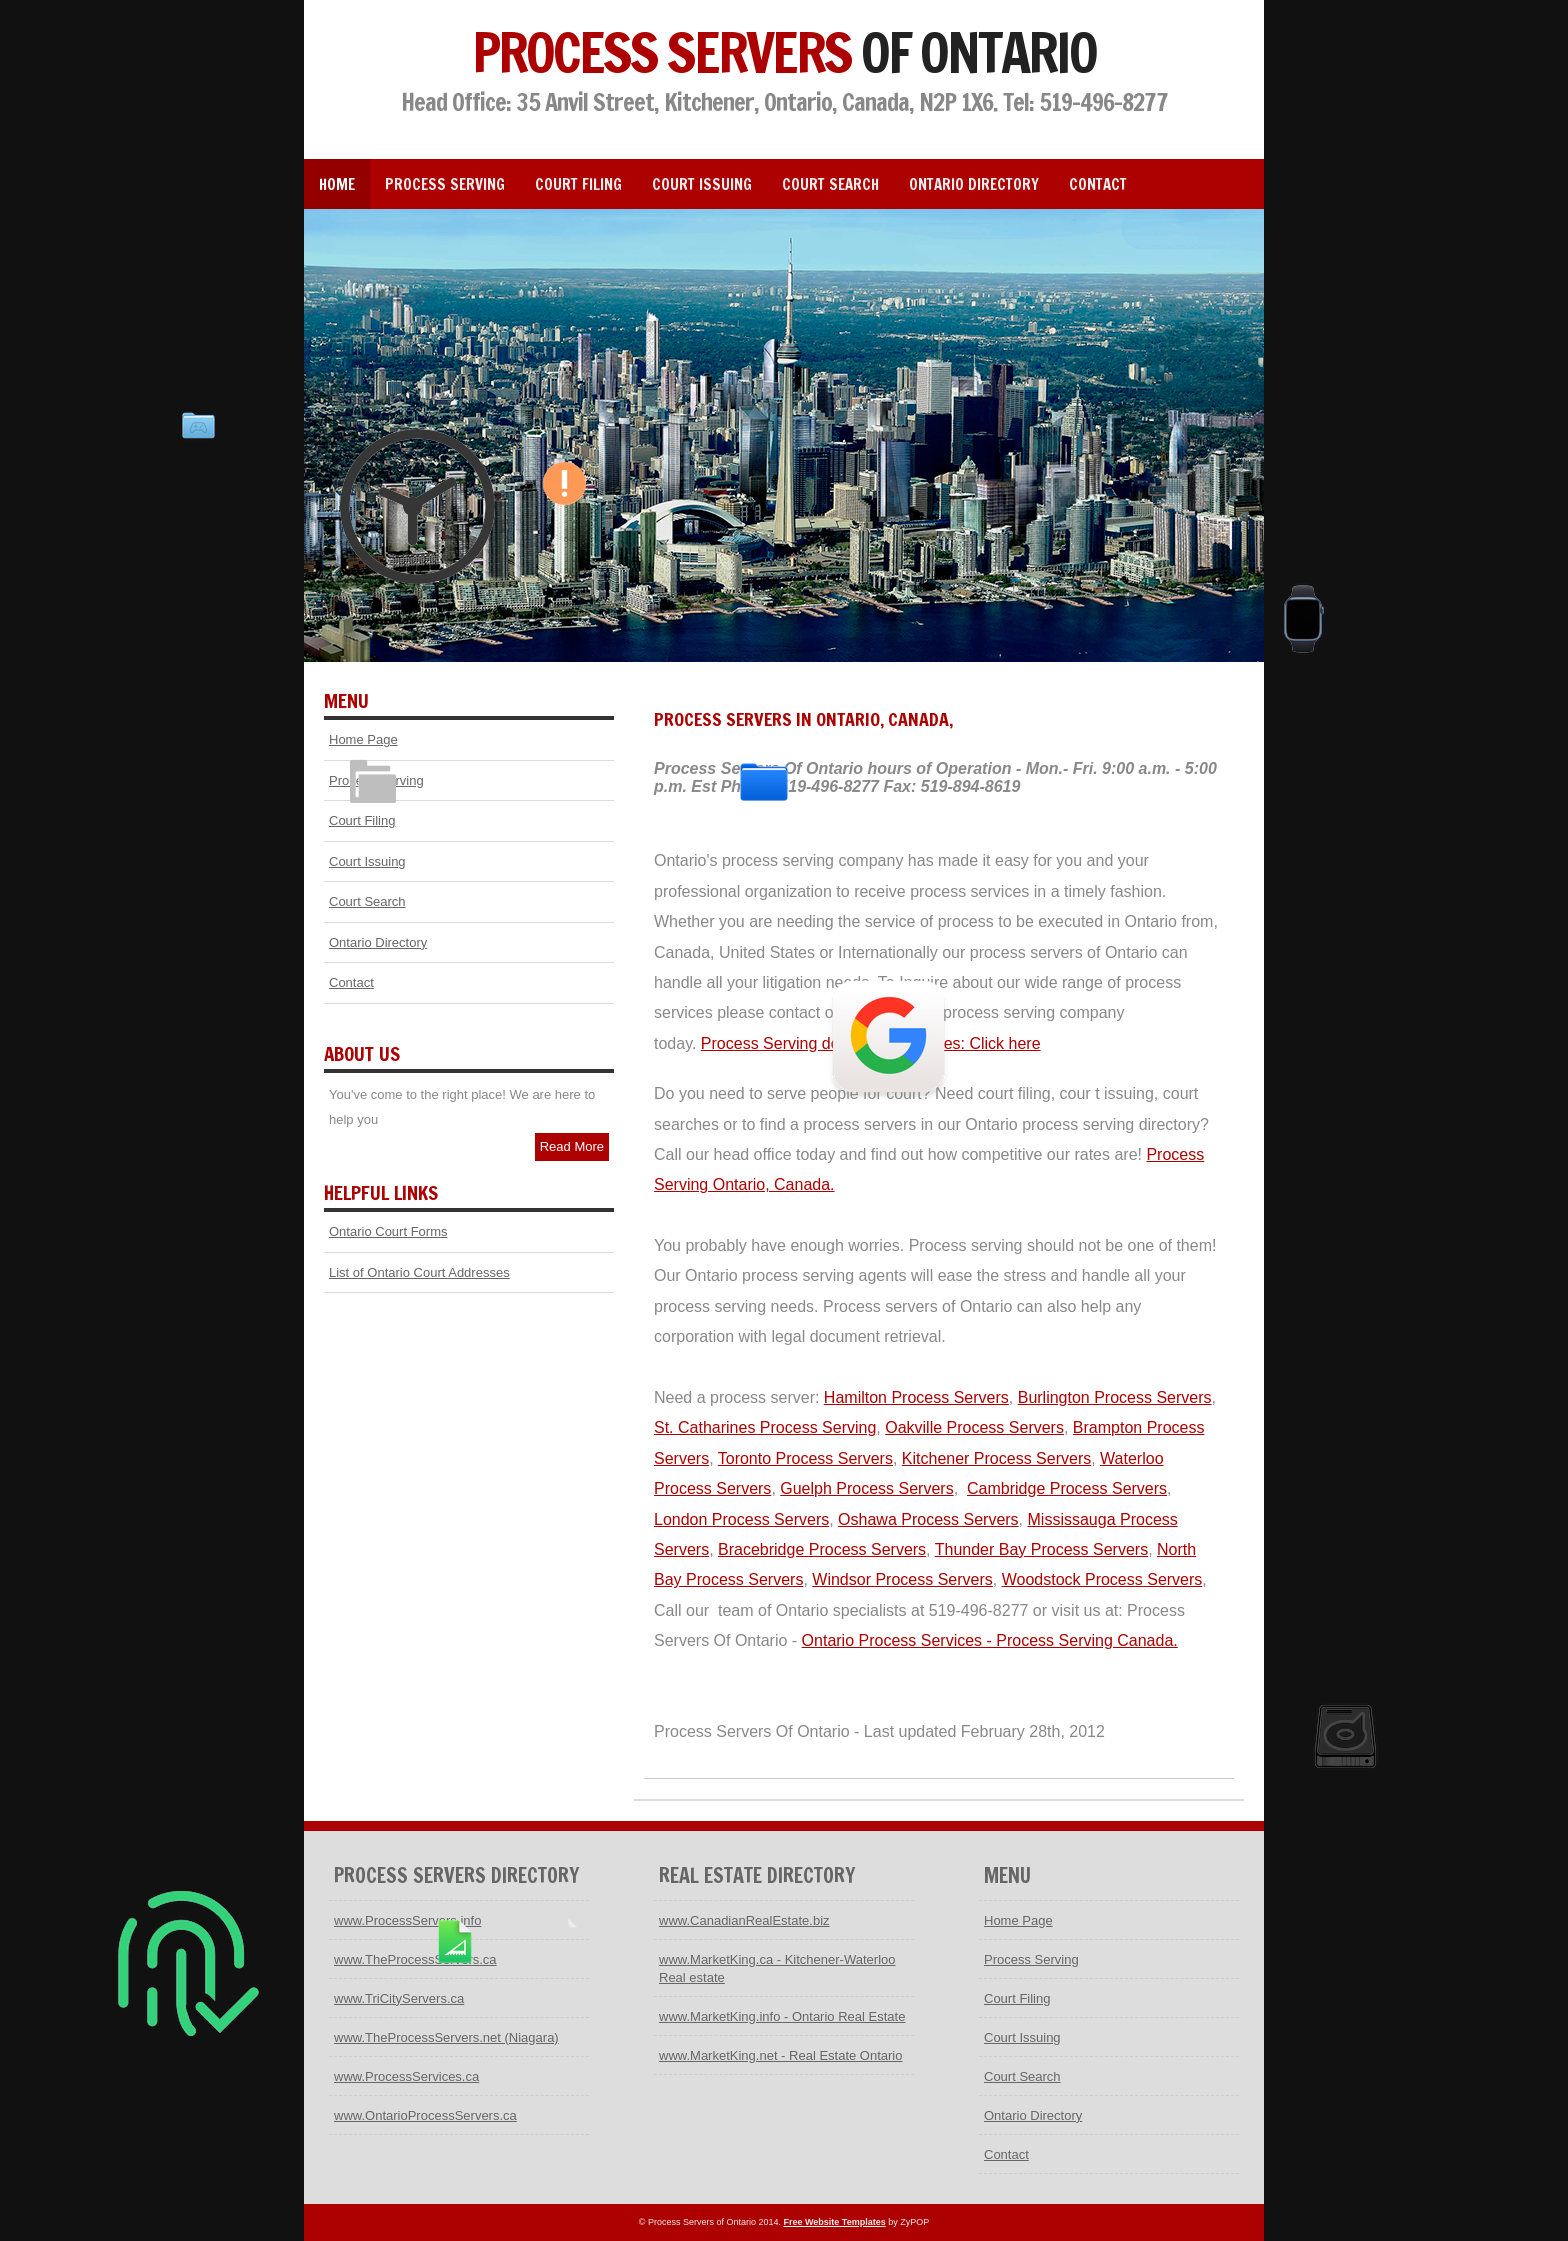 This screenshot has width=1568, height=2241. What do you see at coordinates (373, 780) in the screenshot?
I see `access desktop folder` at bounding box center [373, 780].